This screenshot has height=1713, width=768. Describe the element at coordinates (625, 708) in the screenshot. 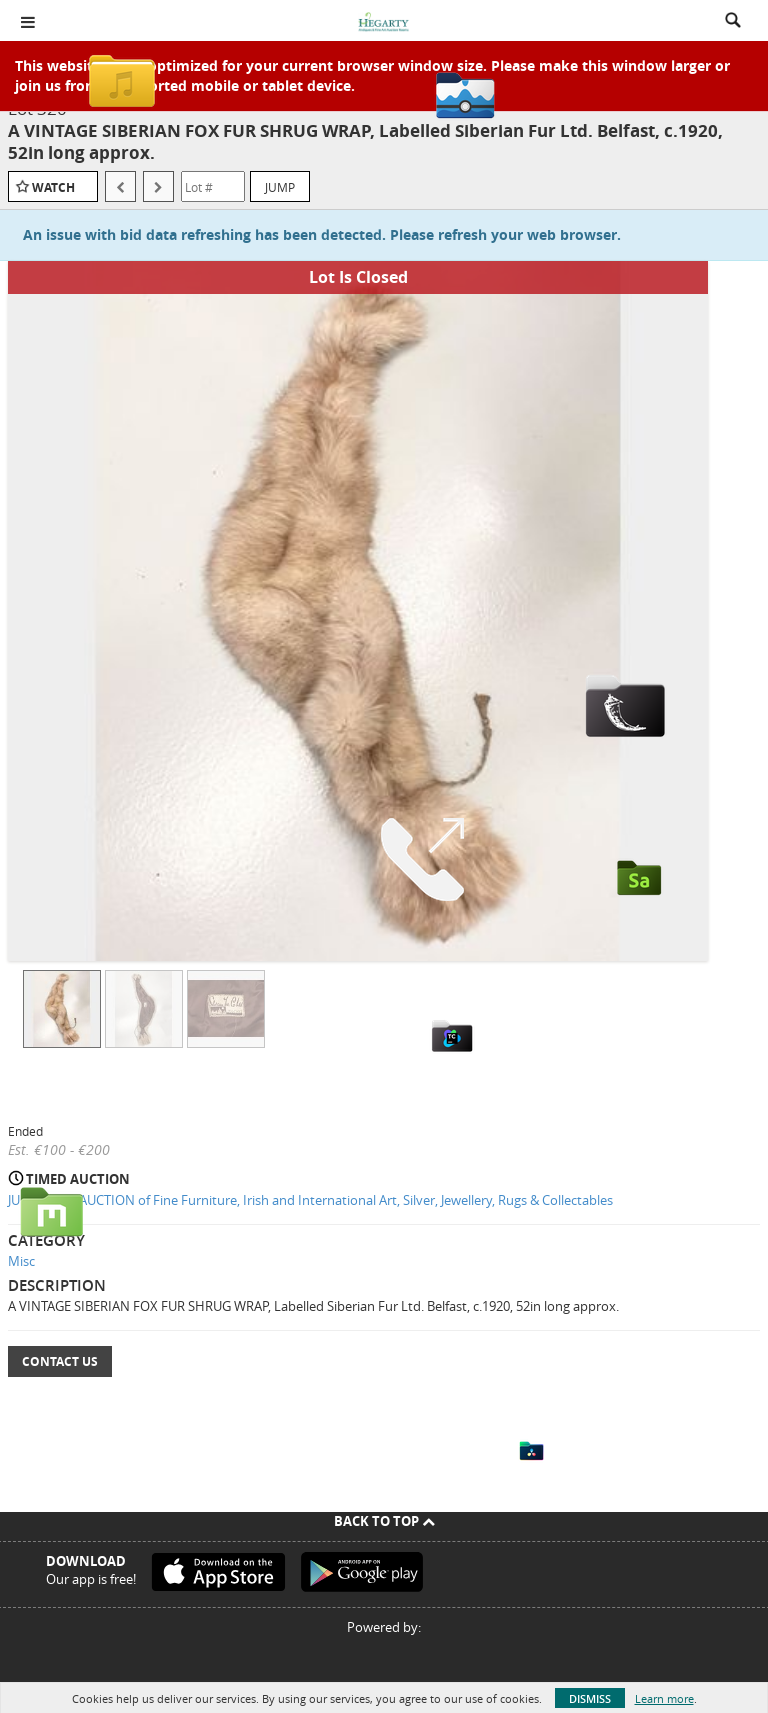

I see `open folder containing lab or experiment files` at that location.